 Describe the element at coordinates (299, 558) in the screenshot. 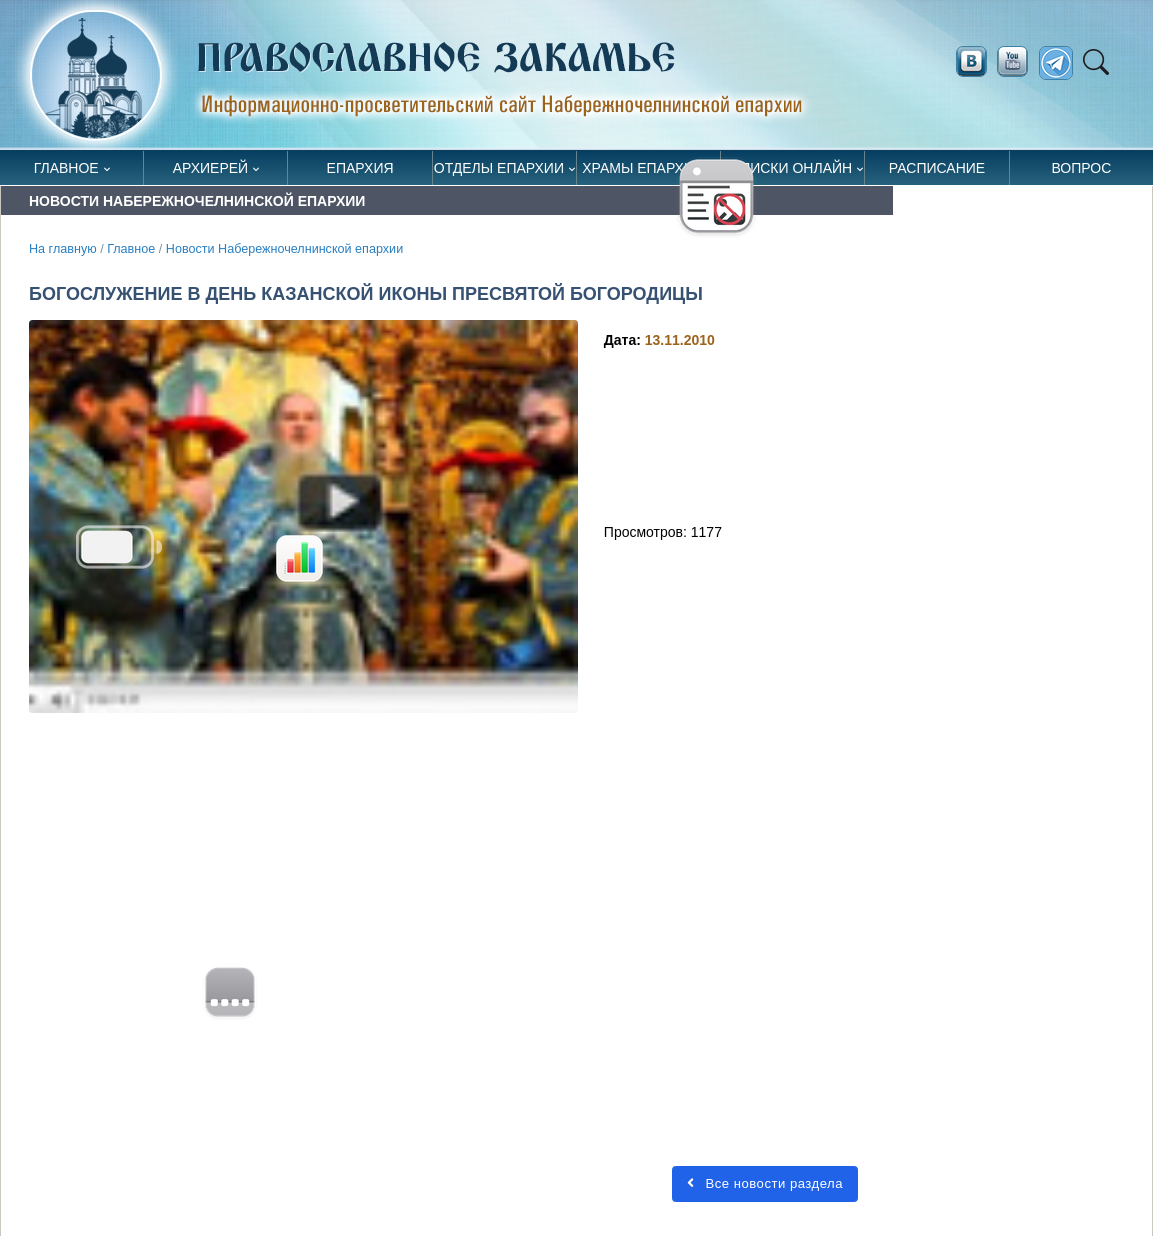

I see `open calligra sheets spreadsheet application` at that location.